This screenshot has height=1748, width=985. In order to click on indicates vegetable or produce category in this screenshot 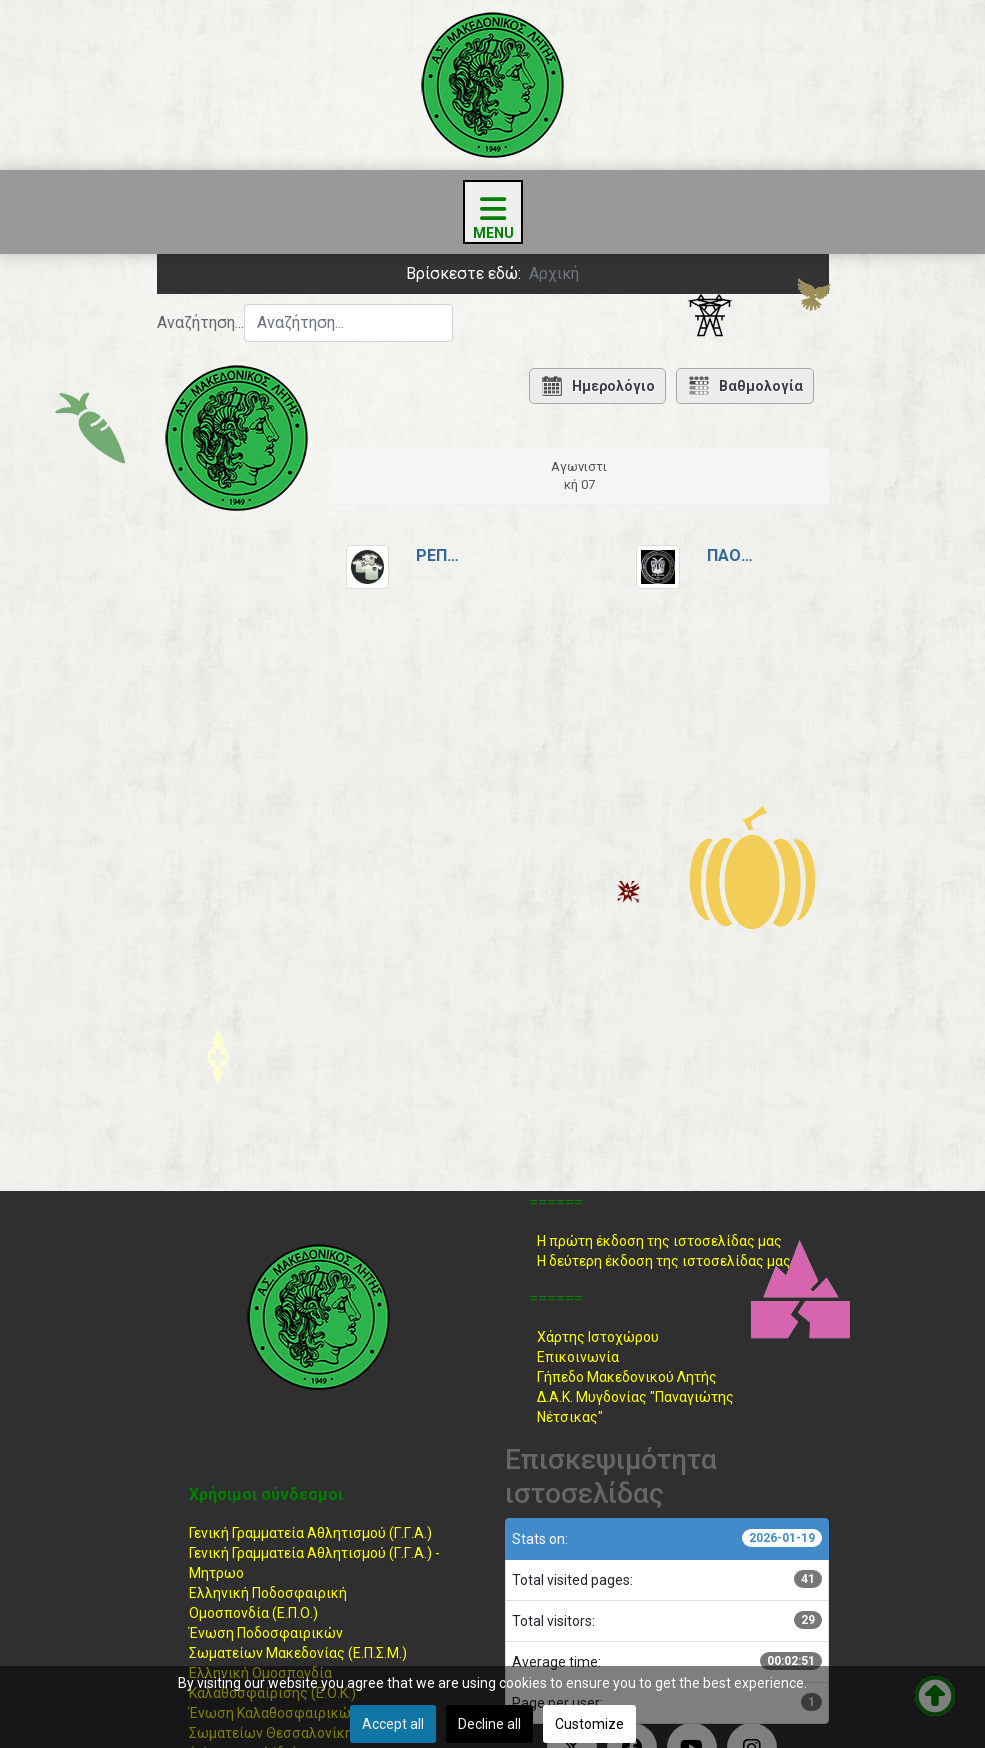, I will do `click(92, 429)`.